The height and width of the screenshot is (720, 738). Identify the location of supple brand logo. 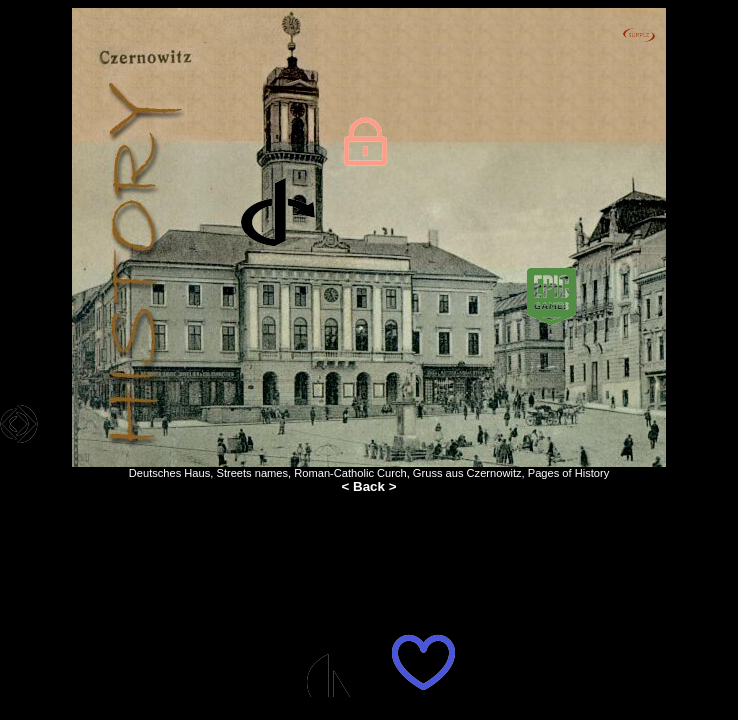
(639, 36).